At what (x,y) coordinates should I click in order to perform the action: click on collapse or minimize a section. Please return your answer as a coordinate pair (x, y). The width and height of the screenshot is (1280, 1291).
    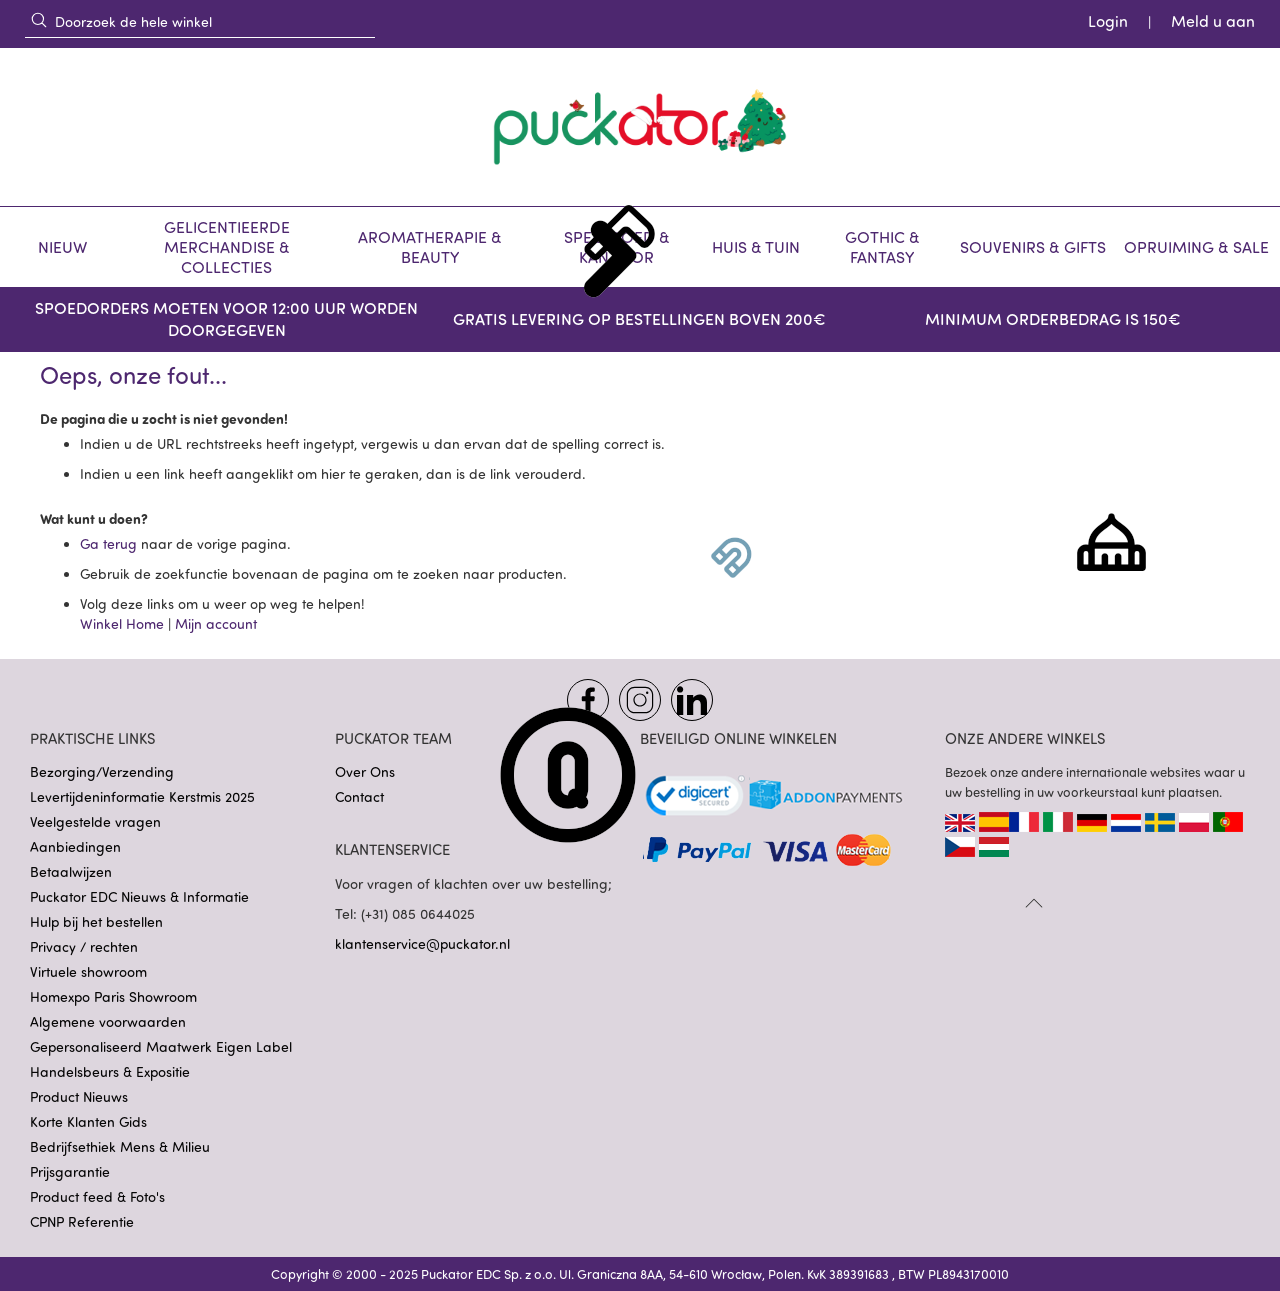
    Looking at the image, I should click on (1034, 908).